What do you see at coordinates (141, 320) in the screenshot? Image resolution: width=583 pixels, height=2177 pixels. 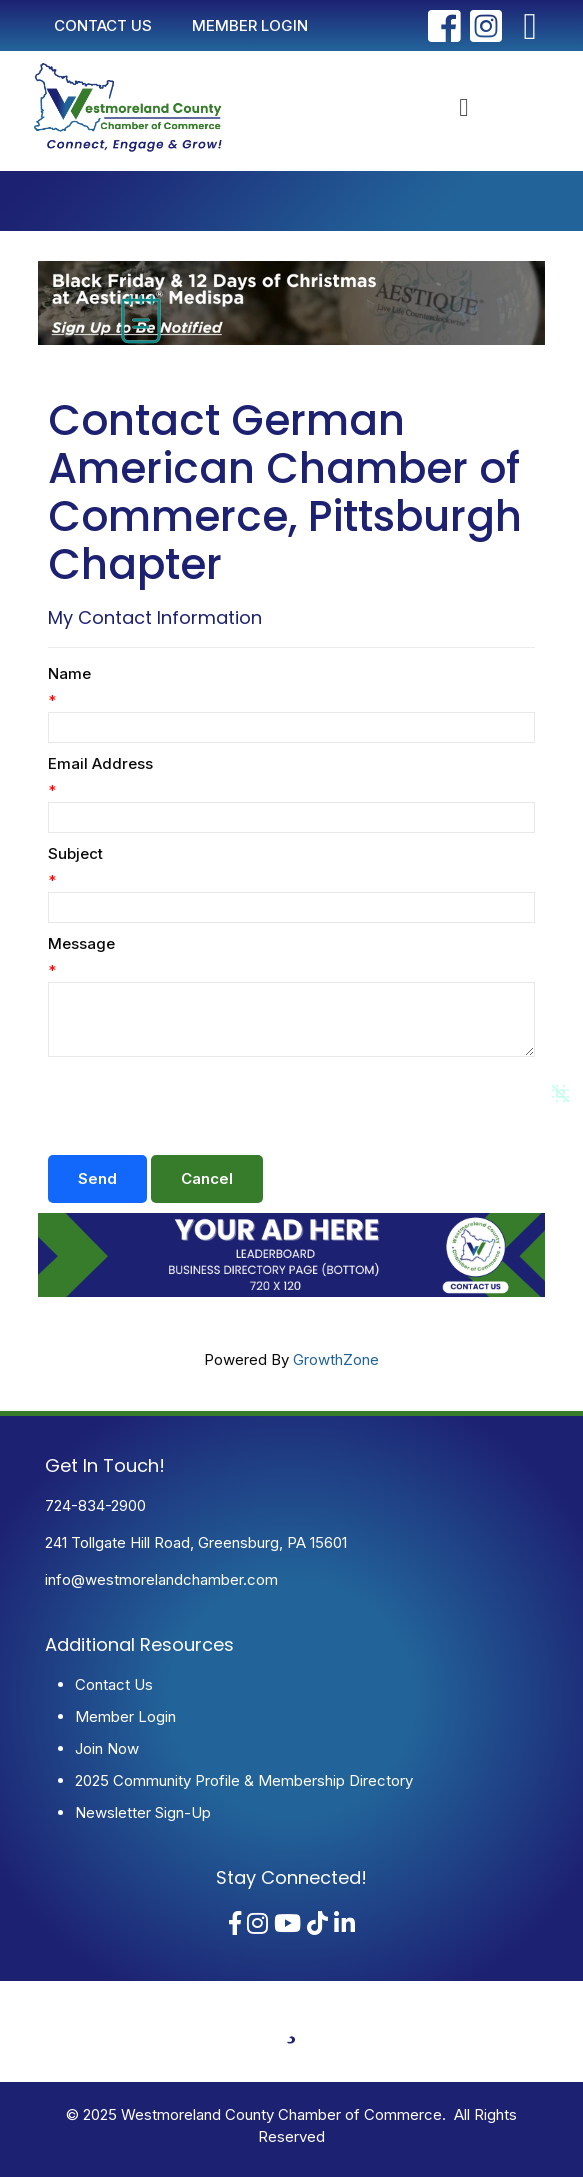 I see `open notes or notepad app` at bounding box center [141, 320].